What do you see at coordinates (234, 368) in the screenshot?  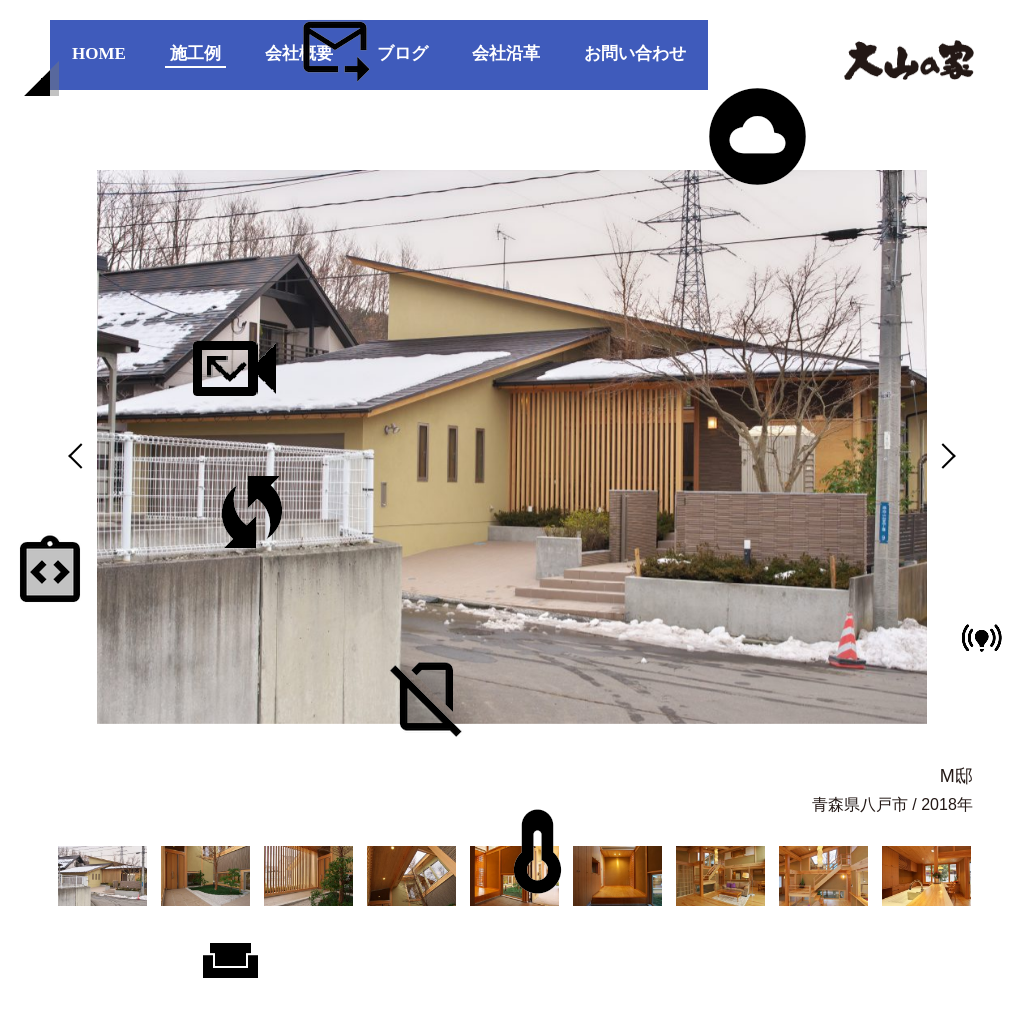 I see `indicates a missed video call` at bounding box center [234, 368].